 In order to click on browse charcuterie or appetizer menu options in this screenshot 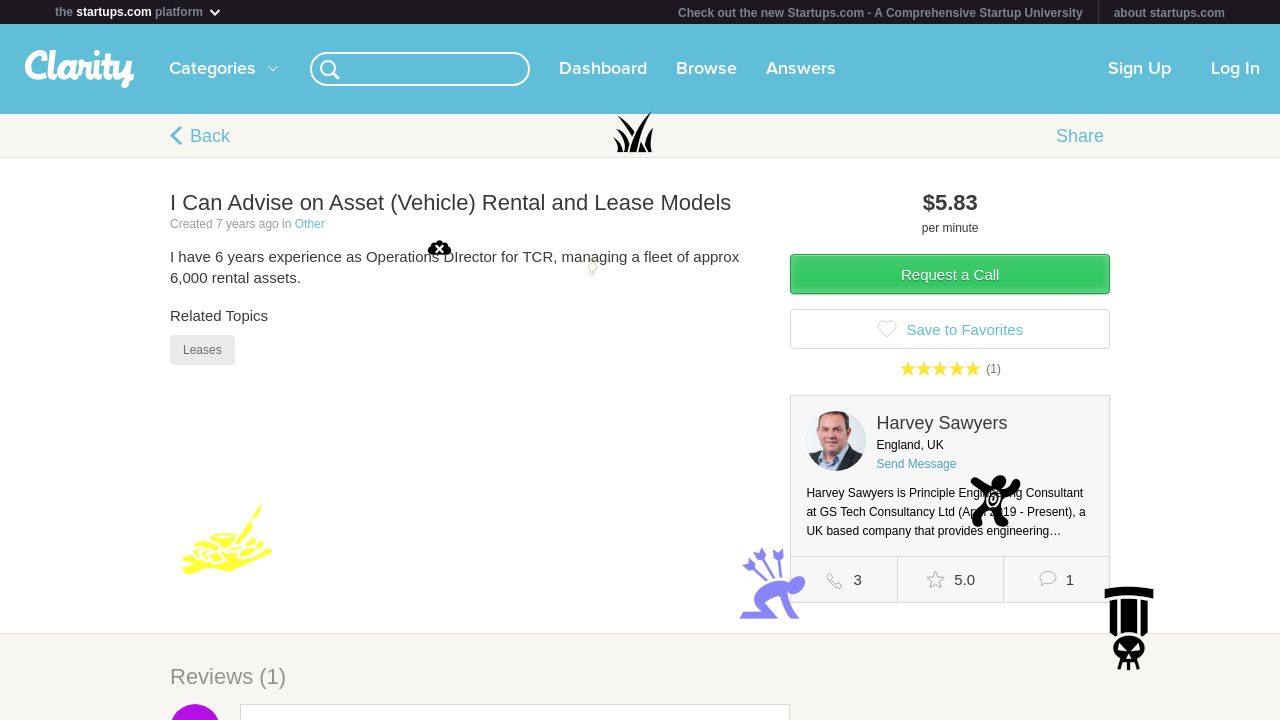, I will do `click(226, 543)`.